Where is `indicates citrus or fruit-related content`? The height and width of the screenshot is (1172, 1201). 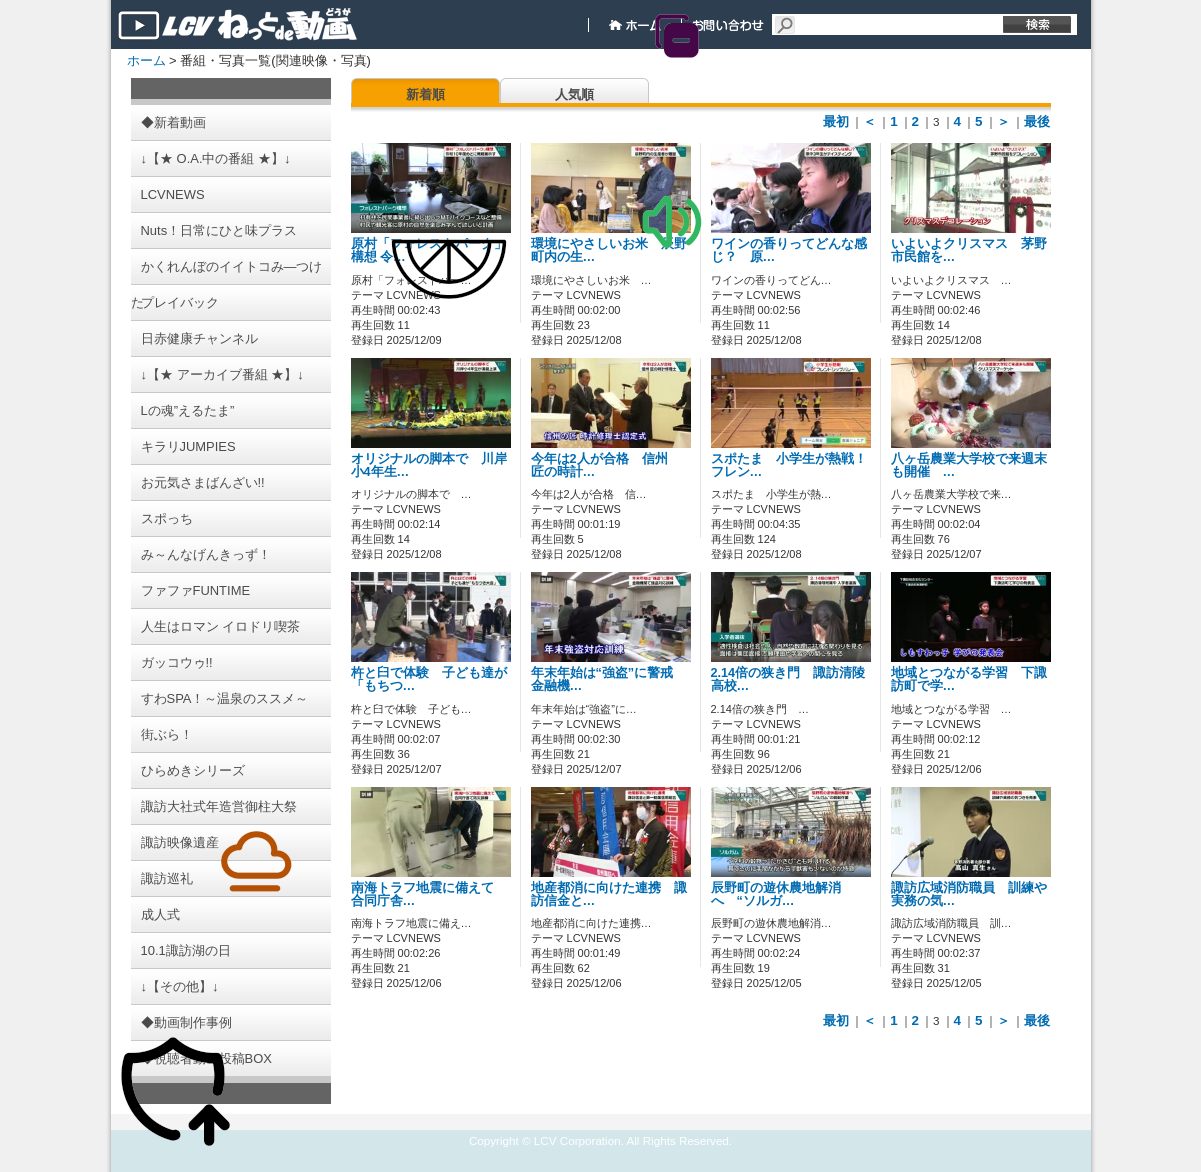 indicates citrus or fruit-related content is located at coordinates (449, 260).